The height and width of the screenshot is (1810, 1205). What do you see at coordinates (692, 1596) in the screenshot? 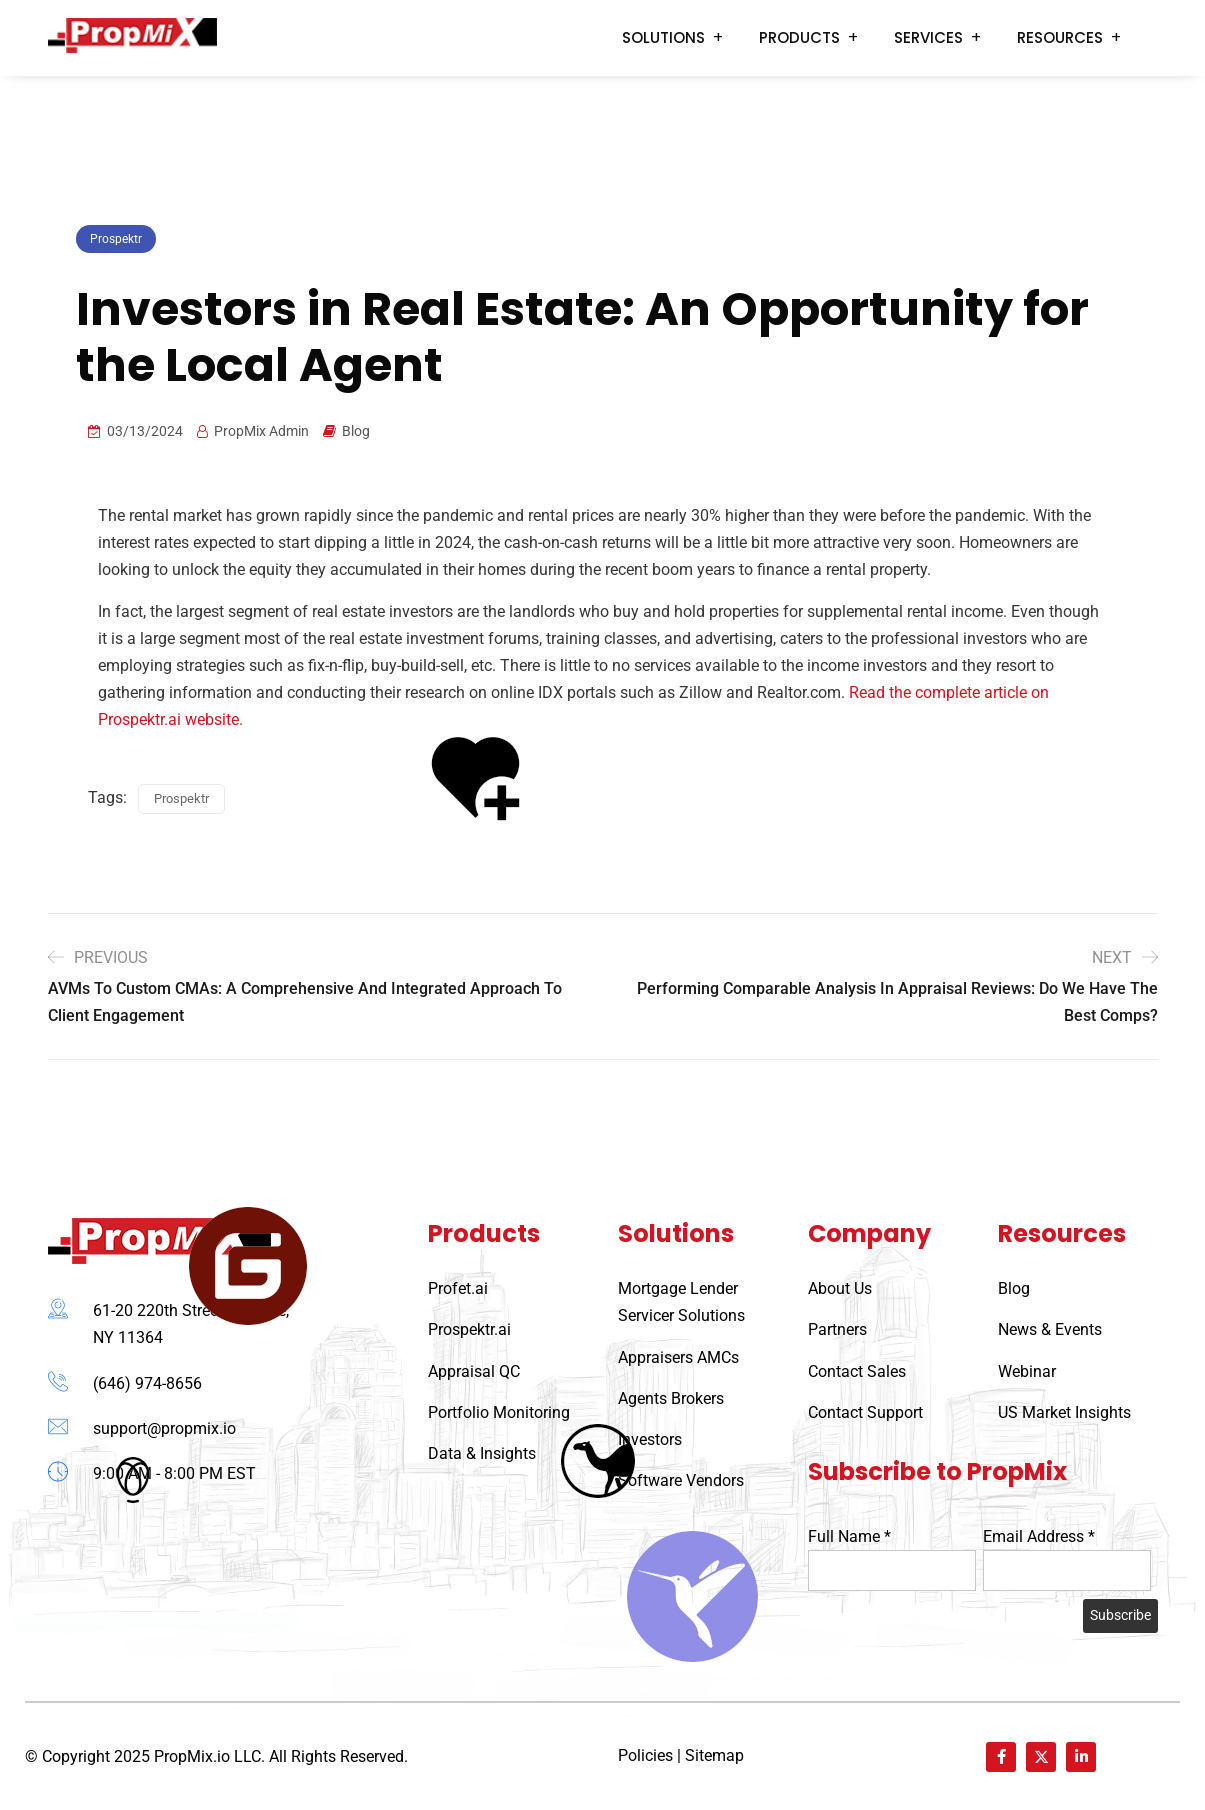
I see `InterBase database software logo` at bounding box center [692, 1596].